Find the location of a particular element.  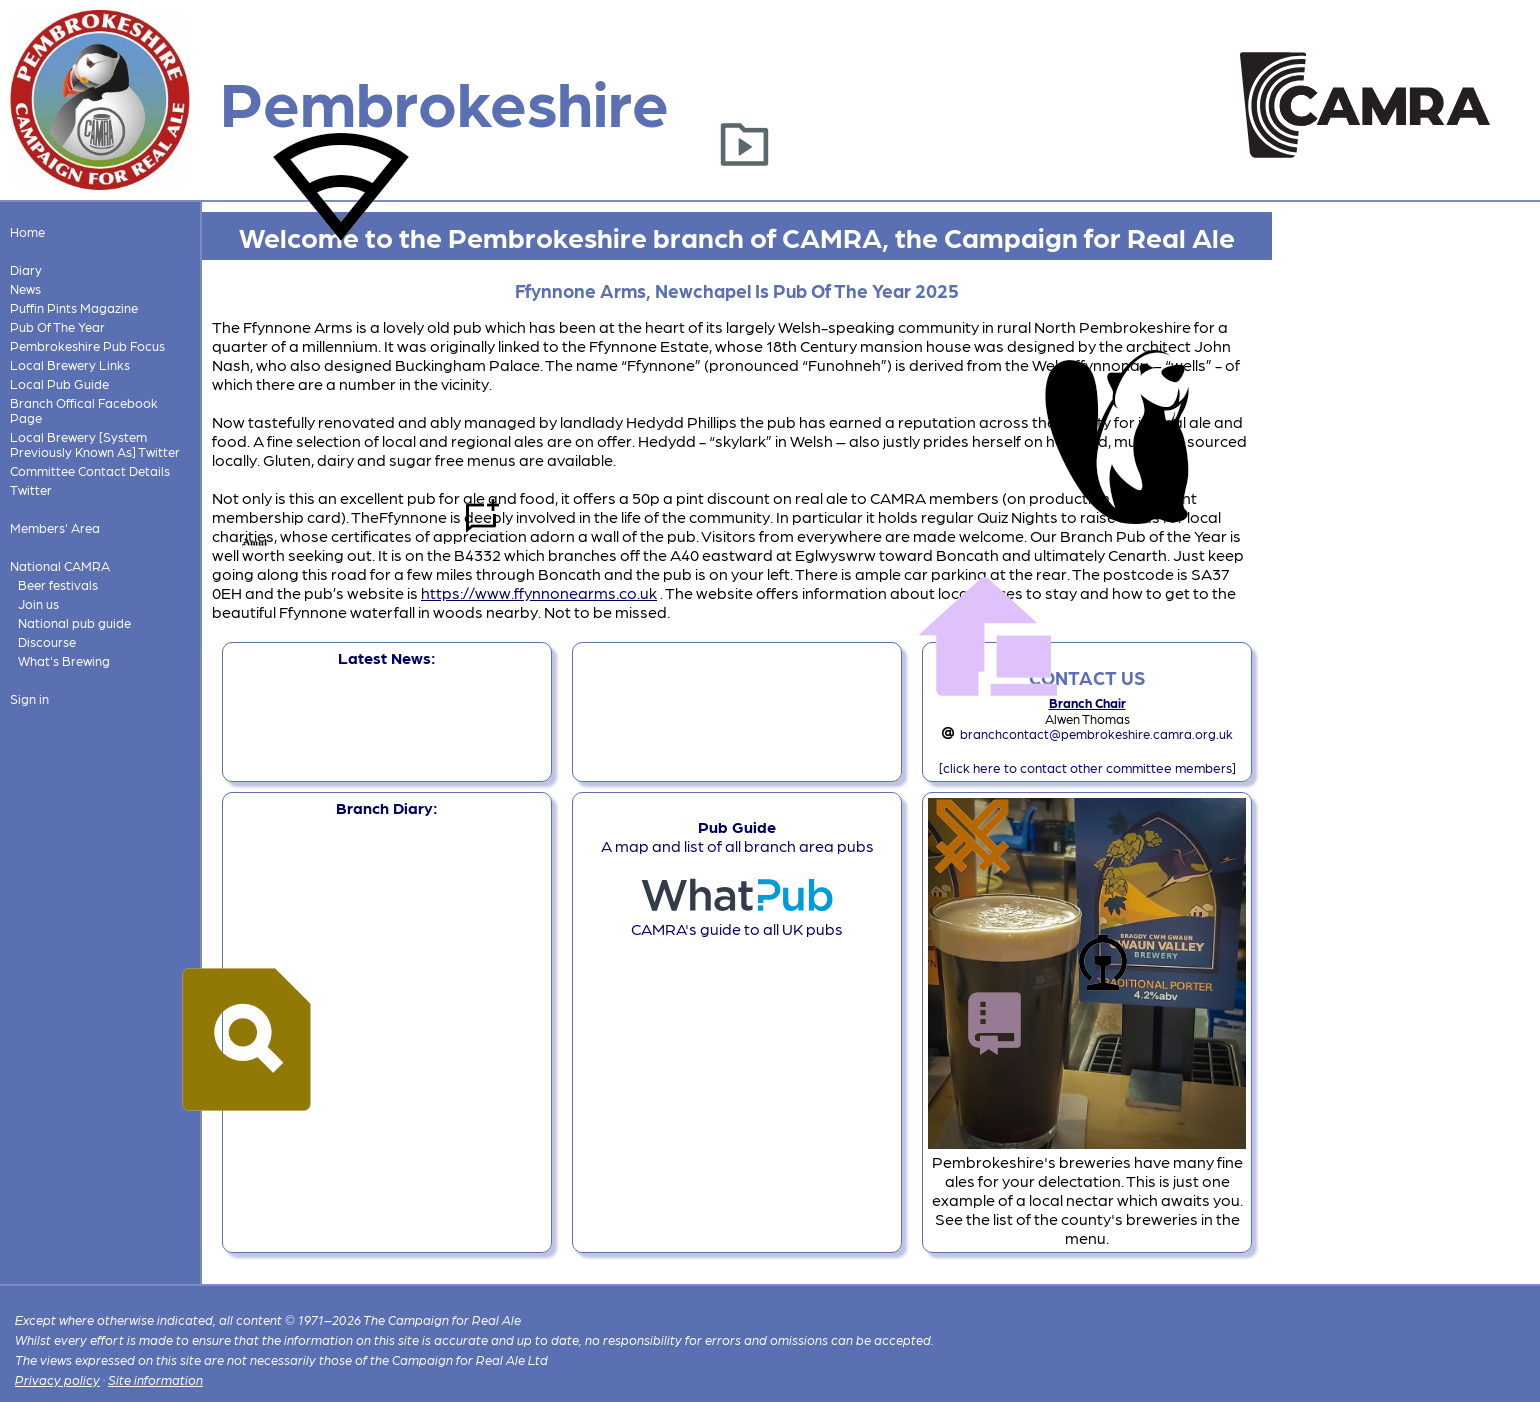

open dbeaver database management application is located at coordinates (1117, 437).